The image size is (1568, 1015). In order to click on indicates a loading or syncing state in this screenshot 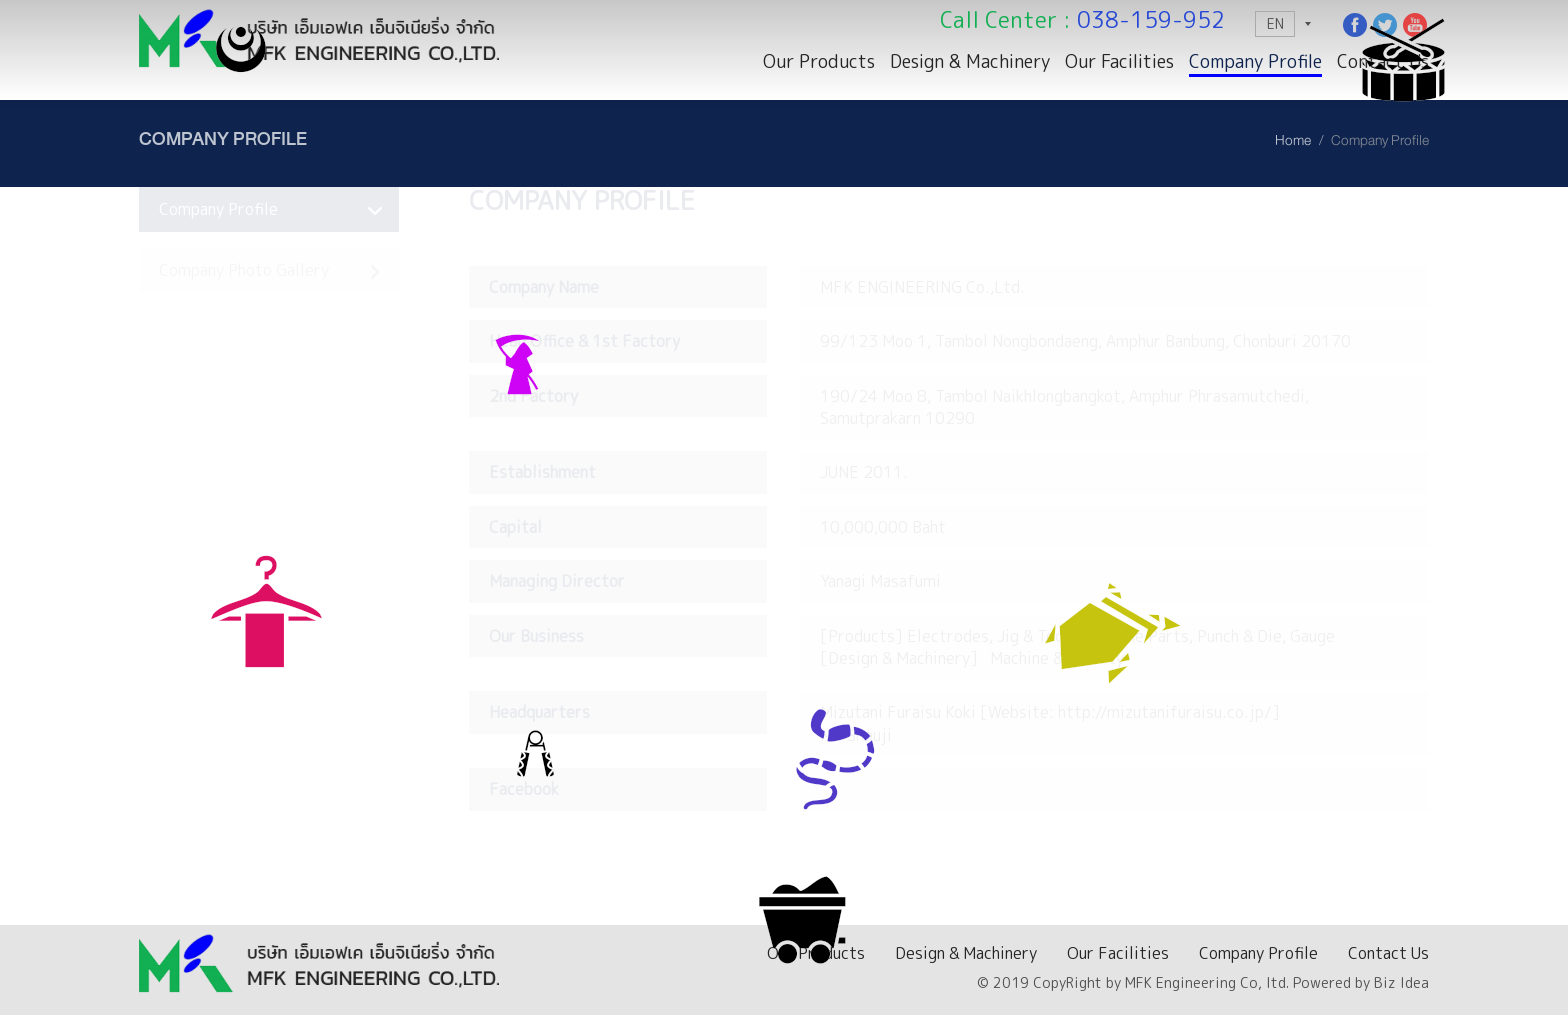, I will do `click(241, 49)`.